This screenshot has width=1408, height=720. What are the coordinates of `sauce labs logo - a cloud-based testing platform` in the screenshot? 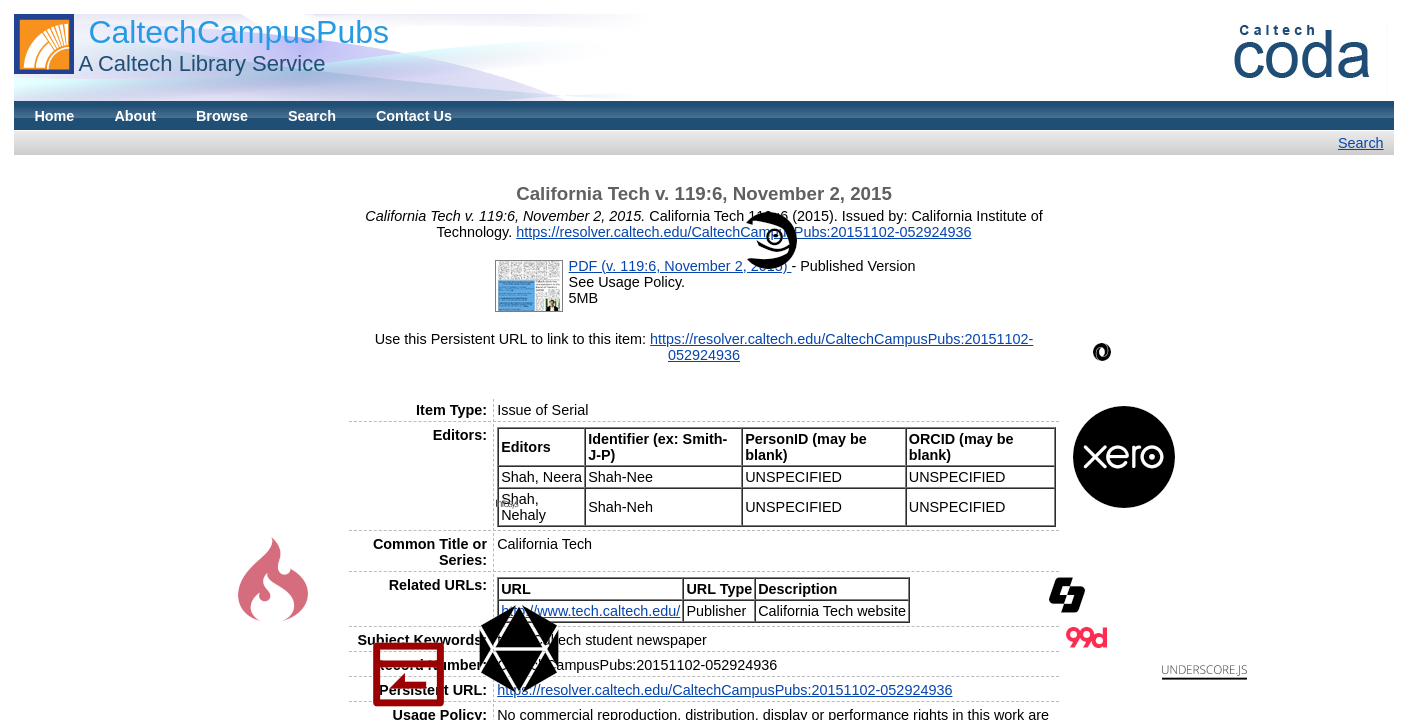 It's located at (1067, 595).